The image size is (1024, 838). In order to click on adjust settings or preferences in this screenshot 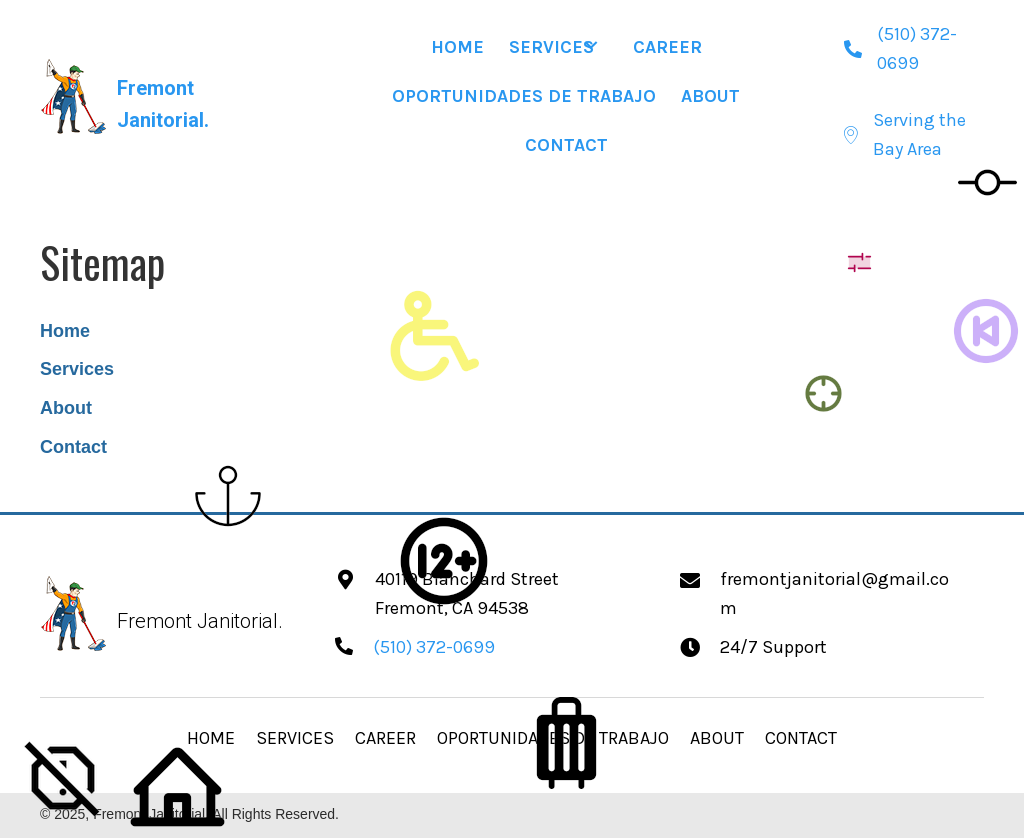, I will do `click(859, 262)`.